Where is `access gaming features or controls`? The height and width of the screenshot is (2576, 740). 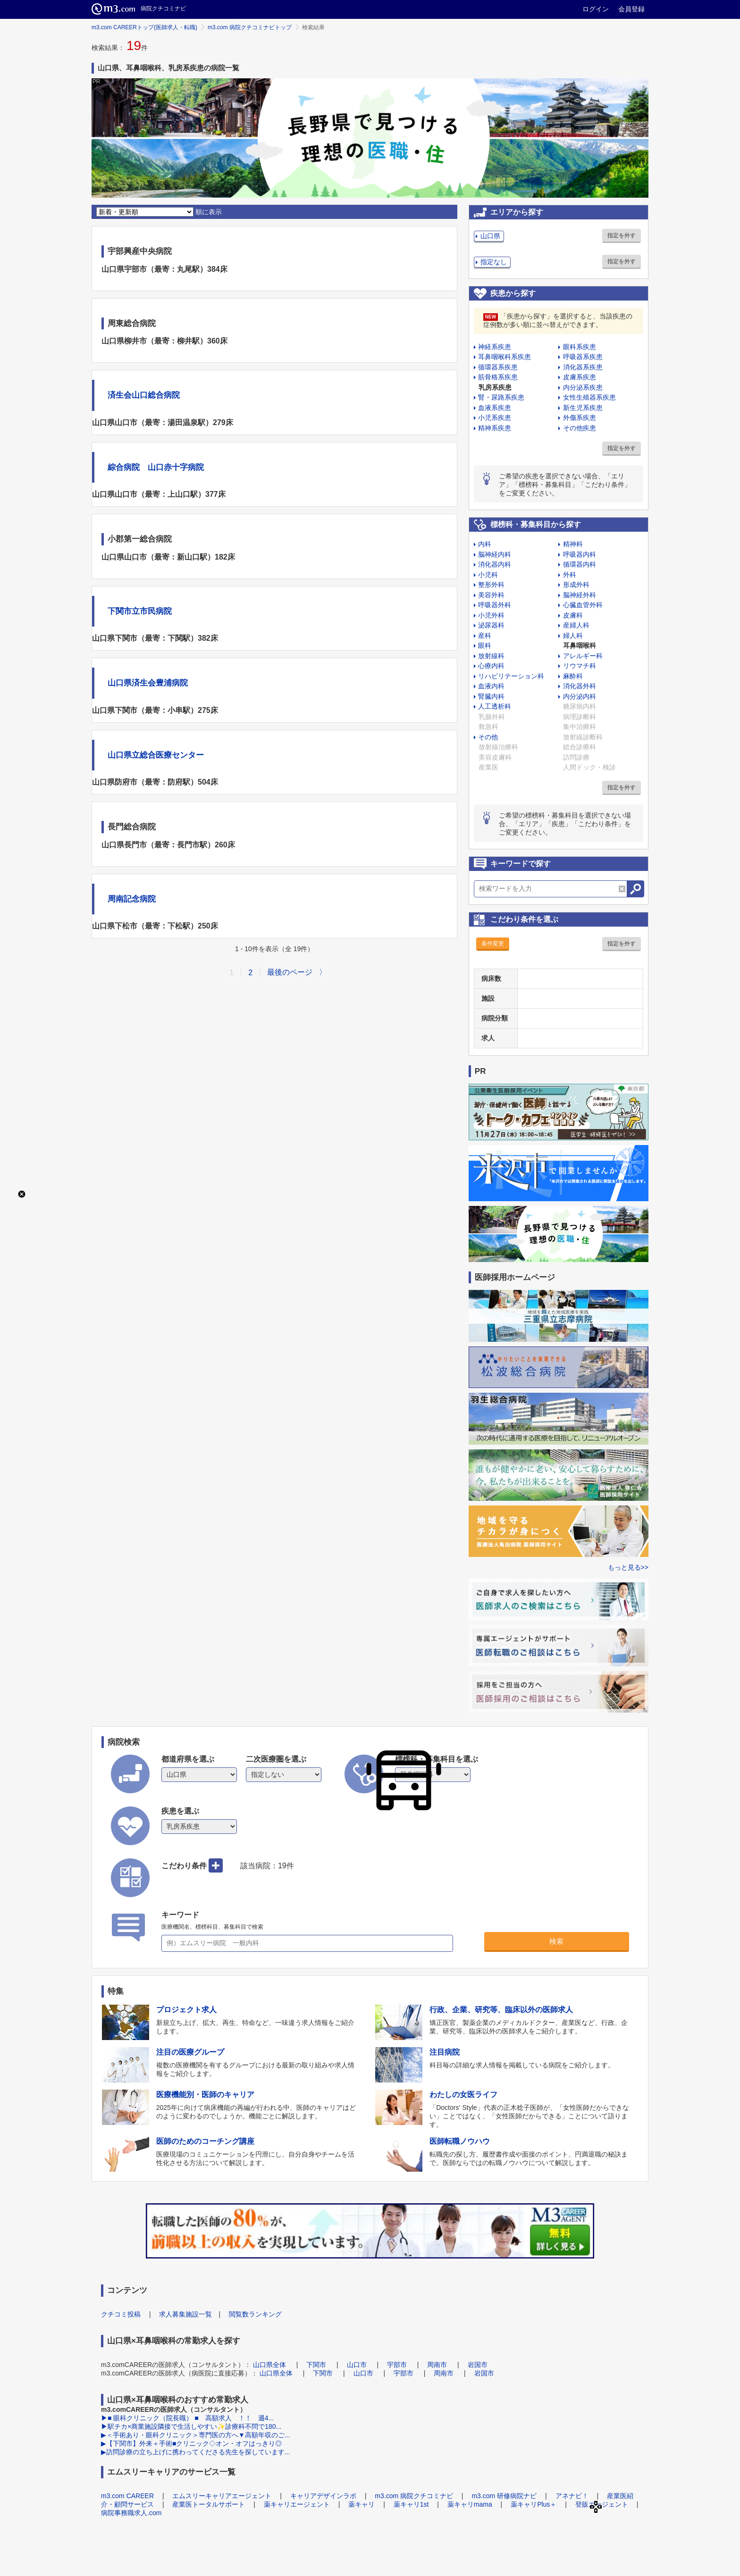
access gaming features or controls is located at coordinates (596, 2507).